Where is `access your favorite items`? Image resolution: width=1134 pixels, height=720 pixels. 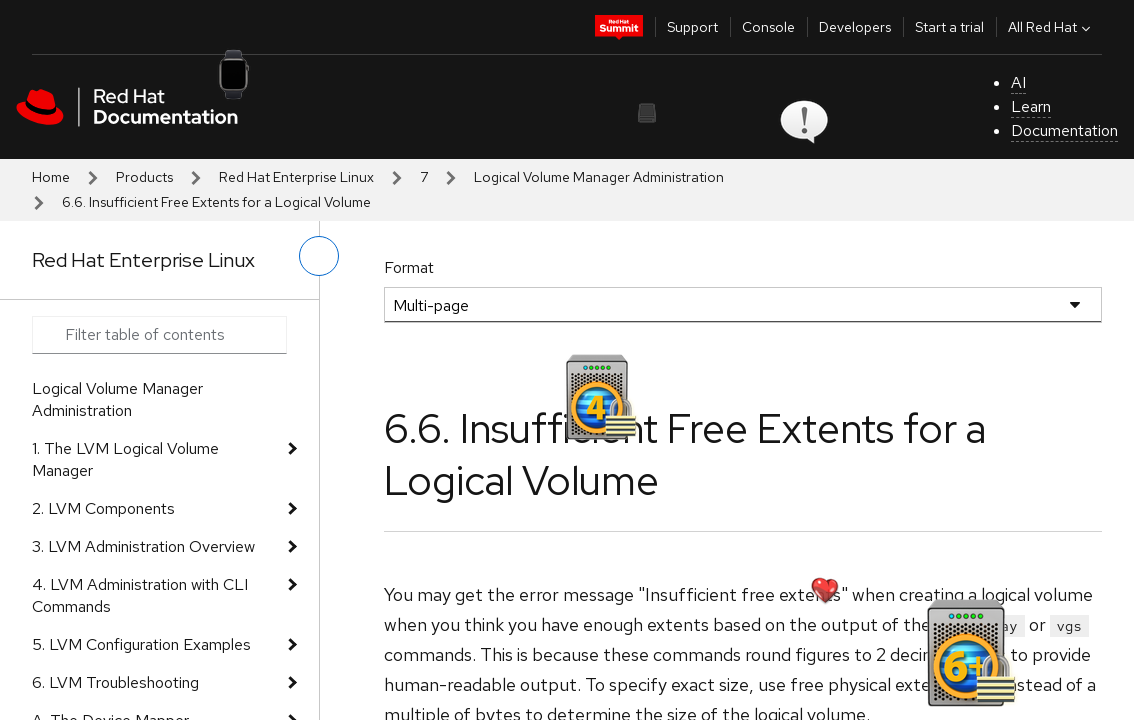
access your favorite items is located at coordinates (826, 591).